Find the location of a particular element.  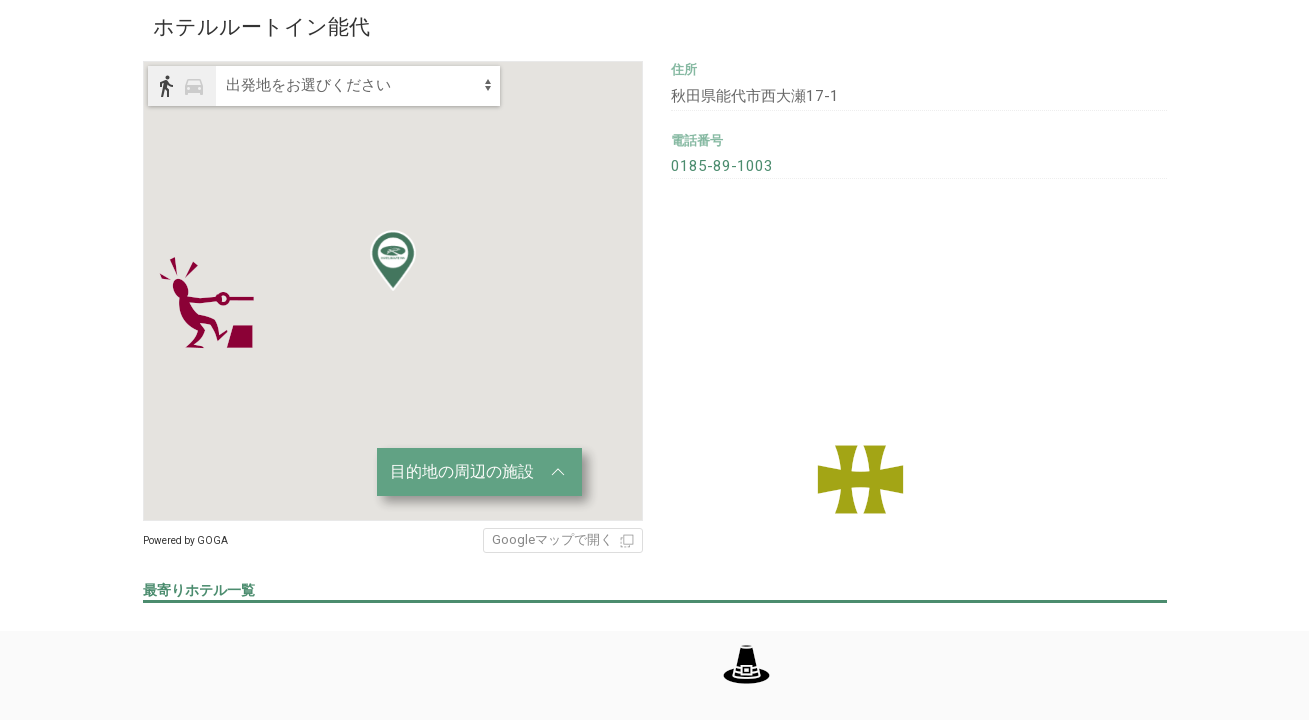

thanksgiving-themed content or seasonal event is located at coordinates (746, 664).